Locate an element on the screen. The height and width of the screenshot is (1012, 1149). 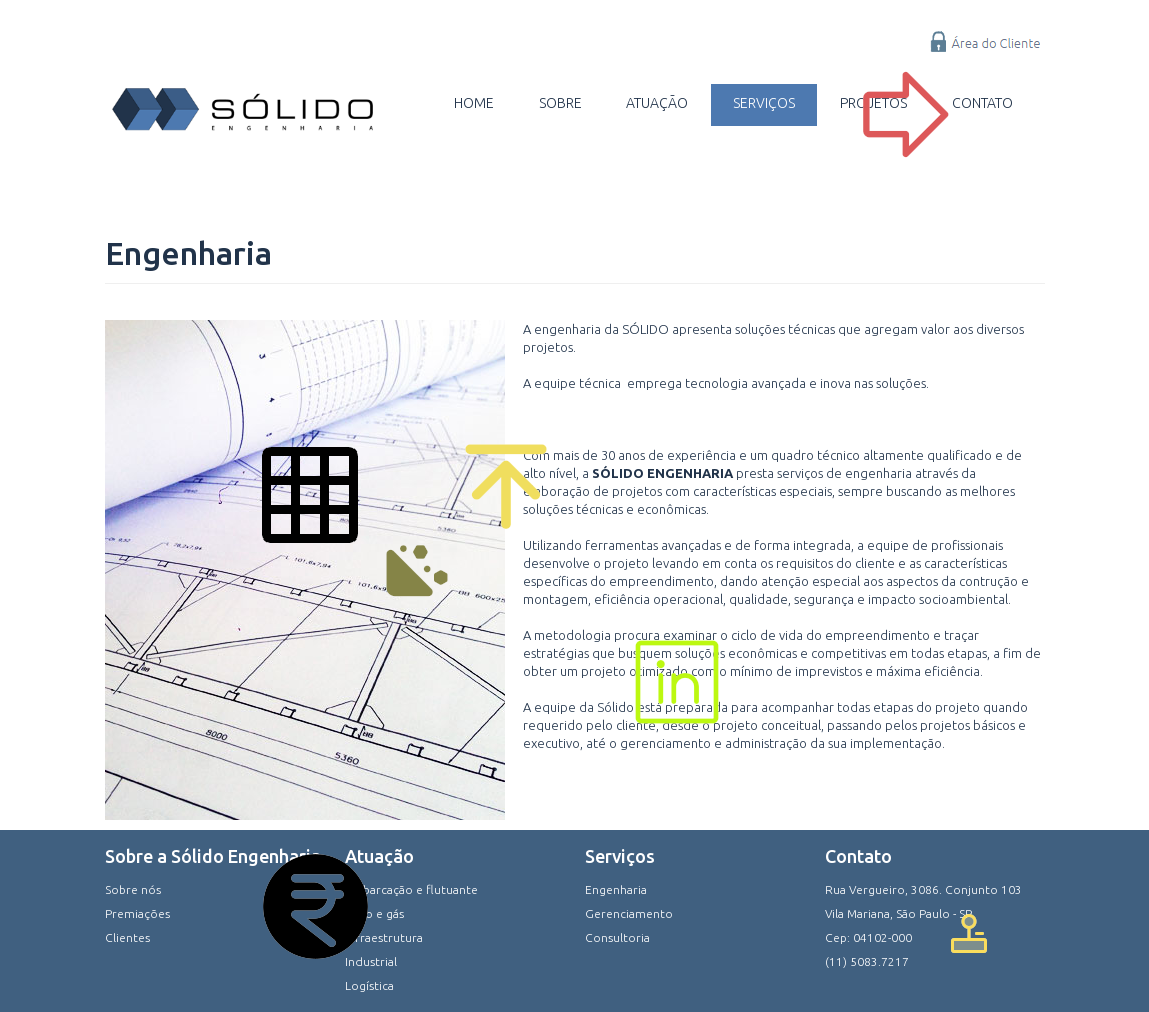
open LinkedIn profile or app is located at coordinates (677, 682).